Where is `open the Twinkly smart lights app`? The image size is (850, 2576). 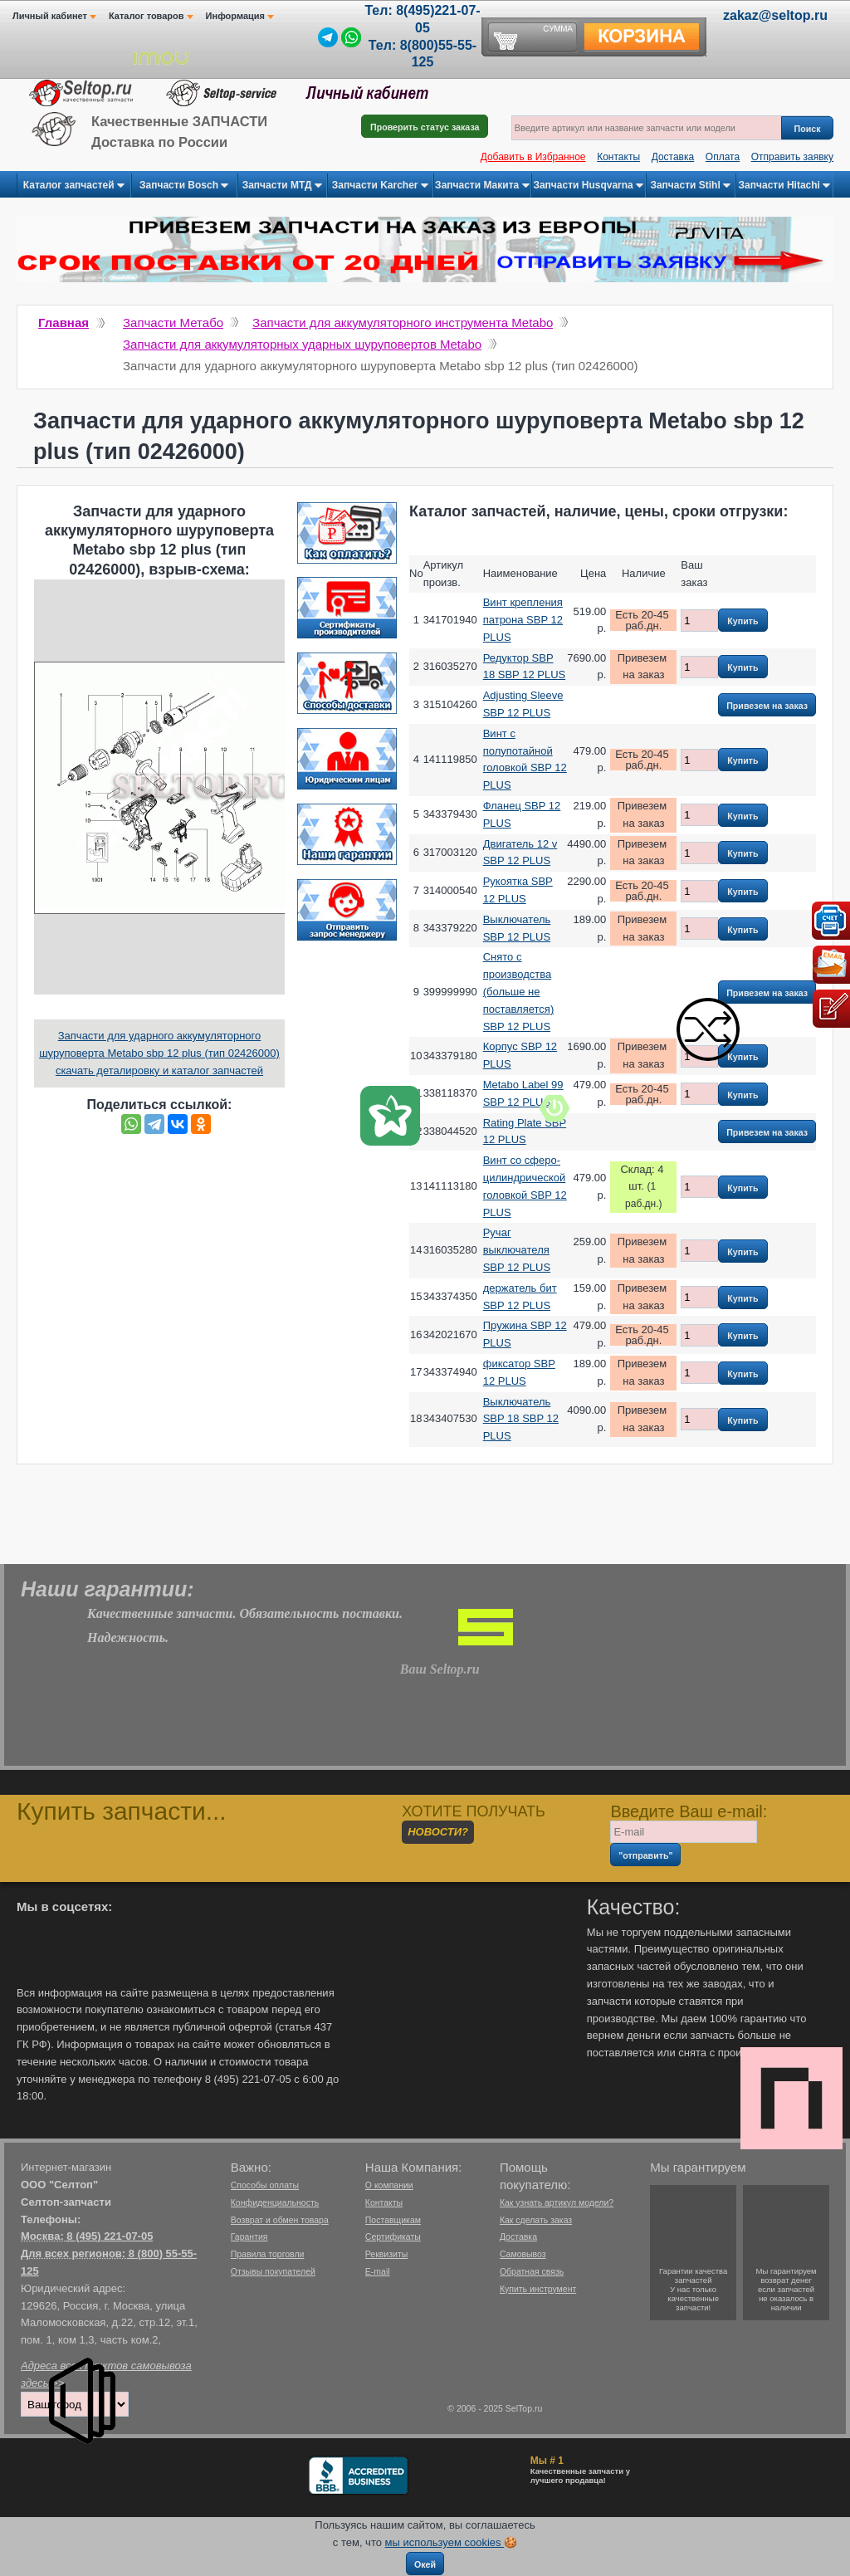
open the Twinkly smart lights app is located at coordinates (390, 1116).